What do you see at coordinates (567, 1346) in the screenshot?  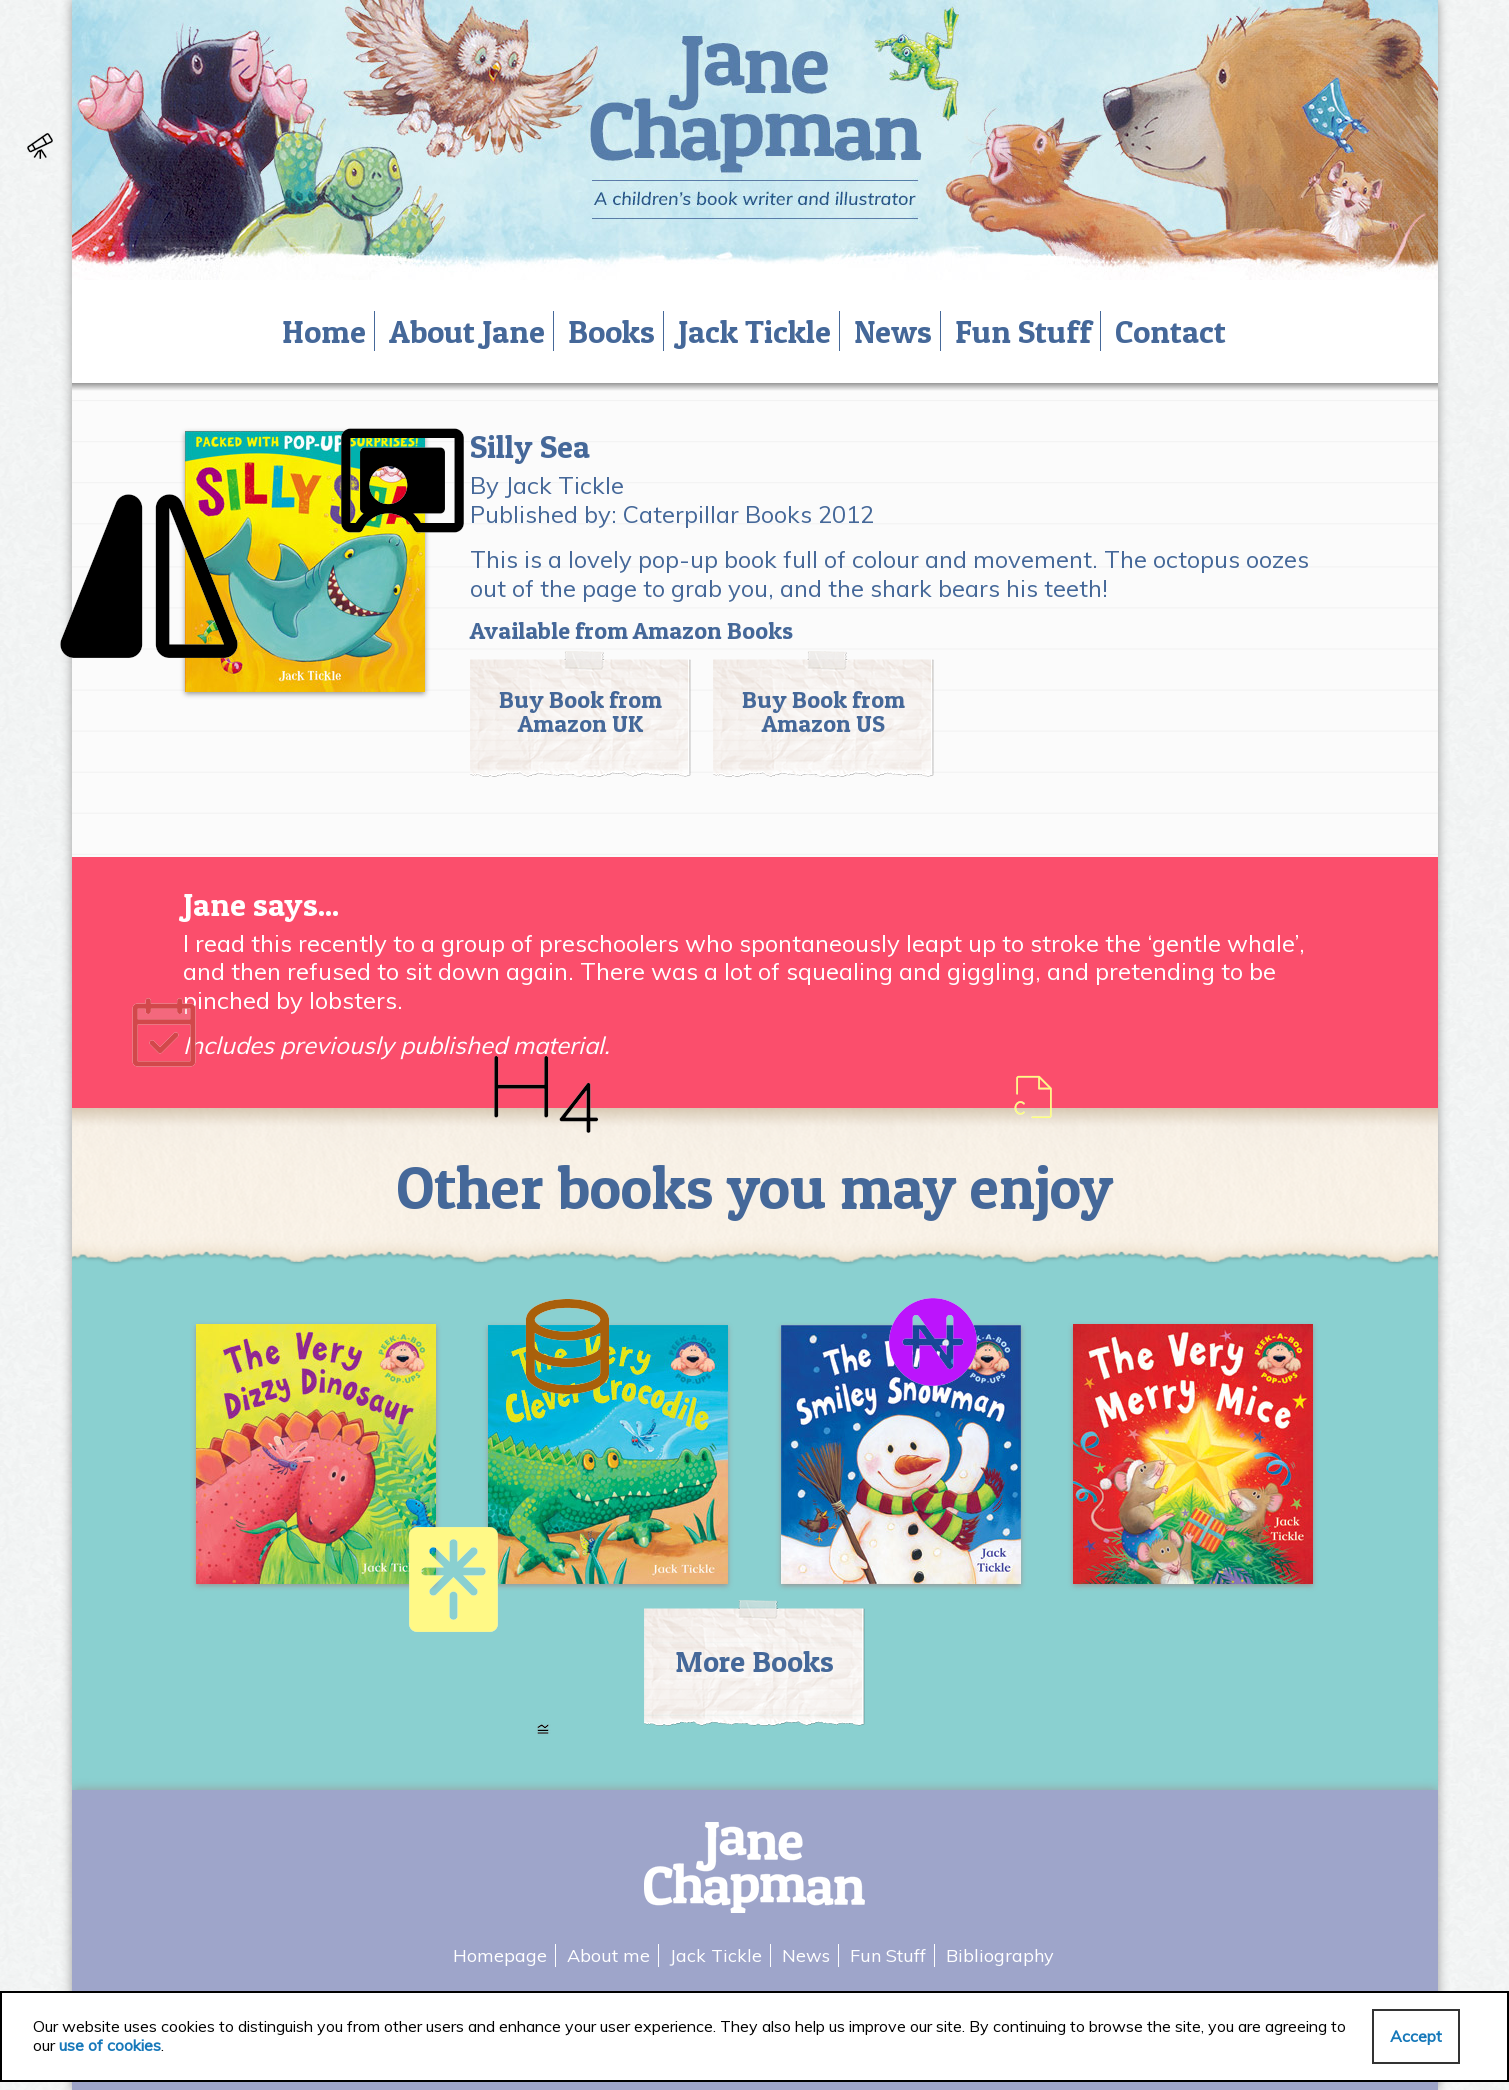 I see `access database settings` at bounding box center [567, 1346].